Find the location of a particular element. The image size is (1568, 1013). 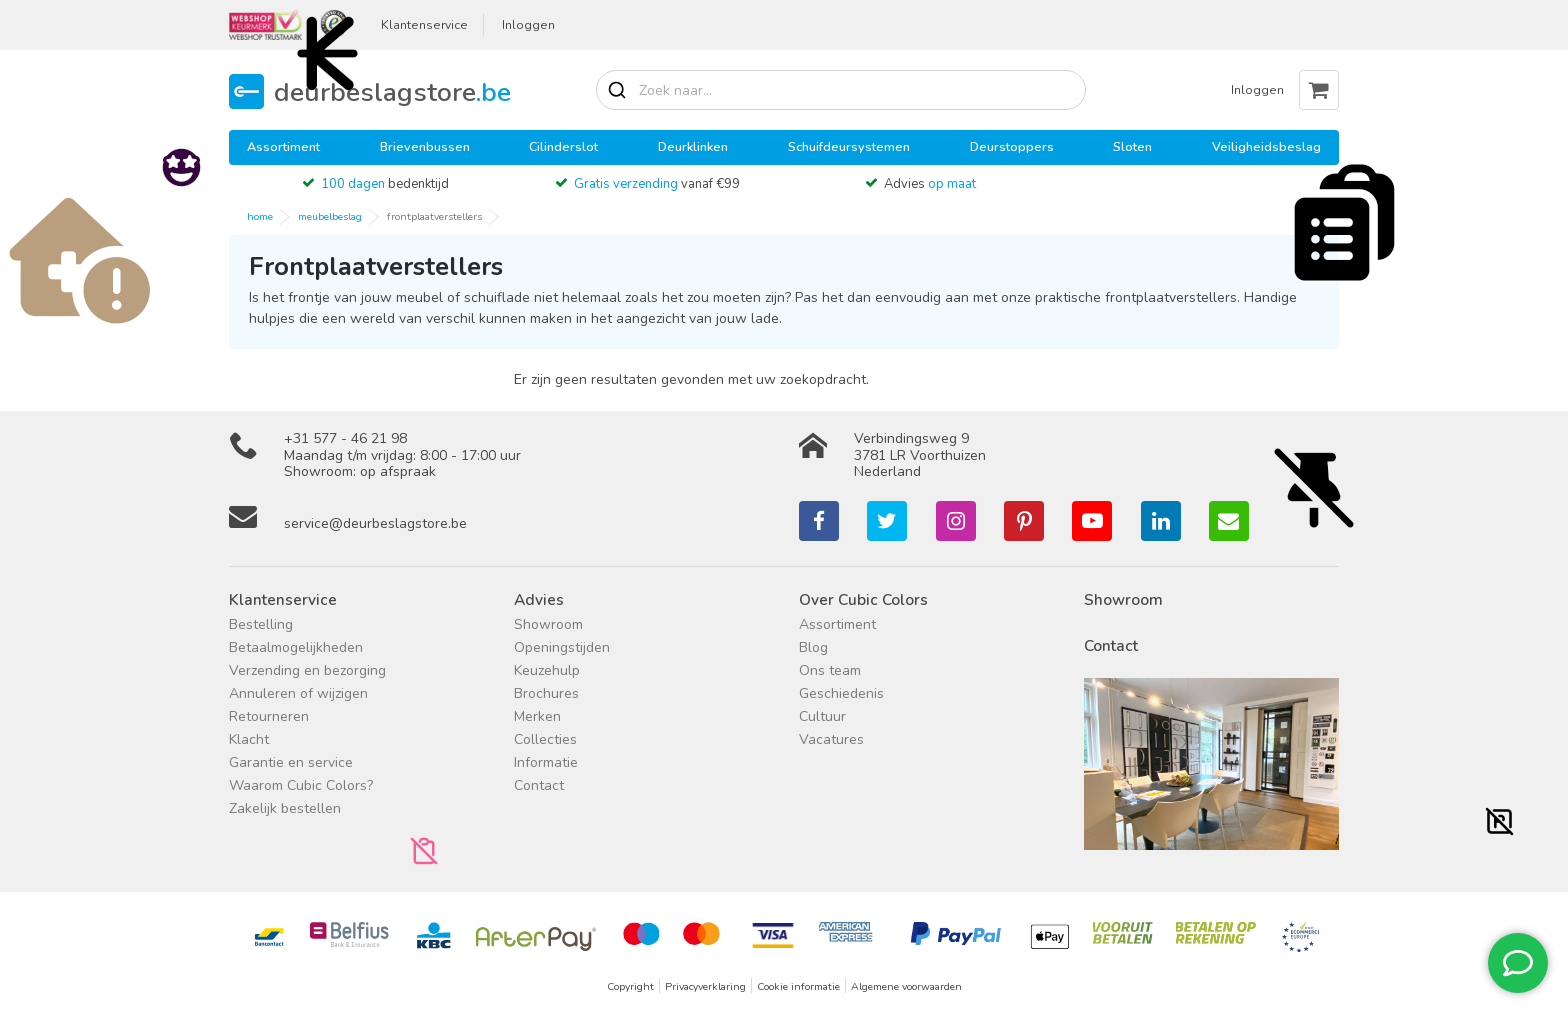

no parking available is located at coordinates (1499, 821).